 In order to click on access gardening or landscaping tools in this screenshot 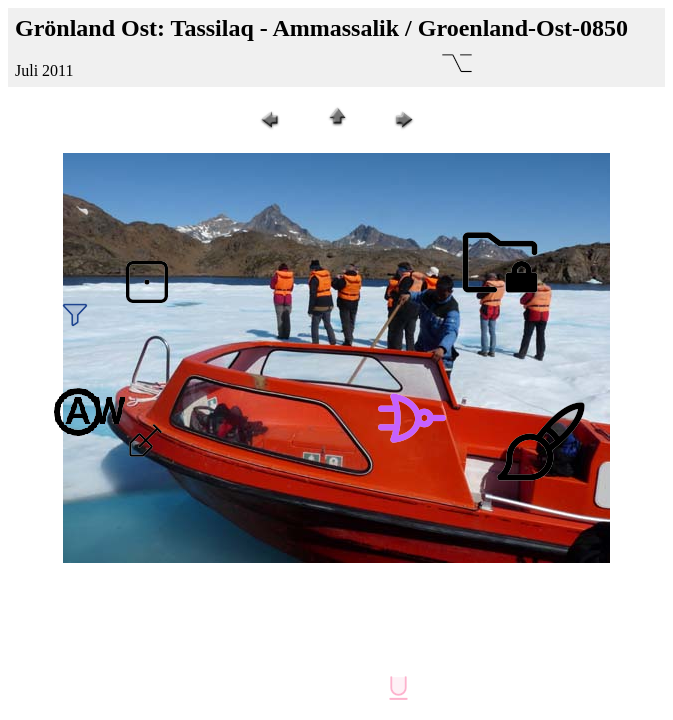, I will do `click(145, 441)`.